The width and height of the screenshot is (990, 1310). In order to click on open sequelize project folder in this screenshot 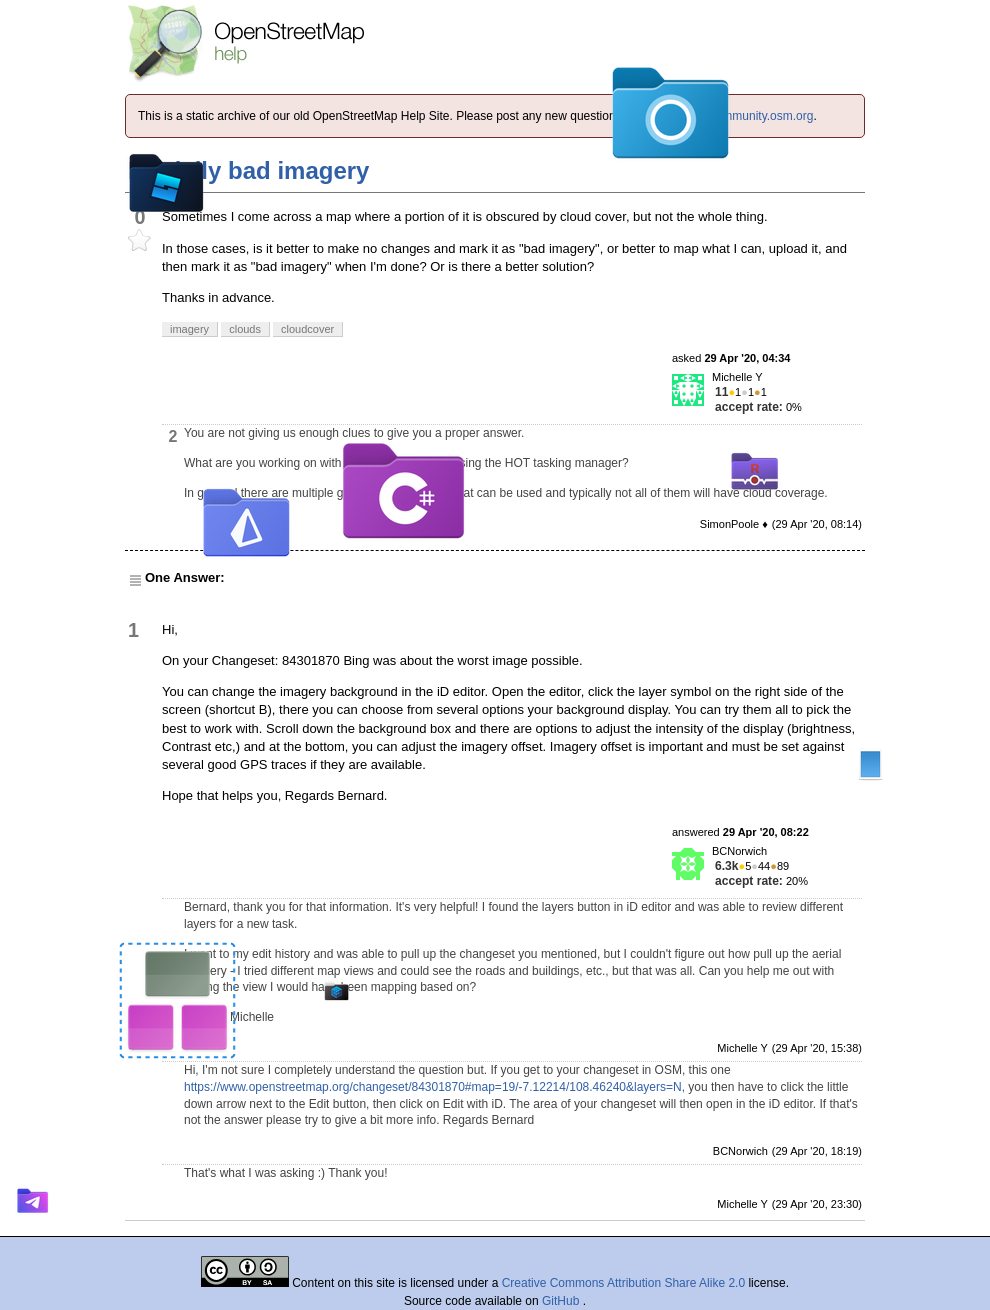, I will do `click(336, 991)`.